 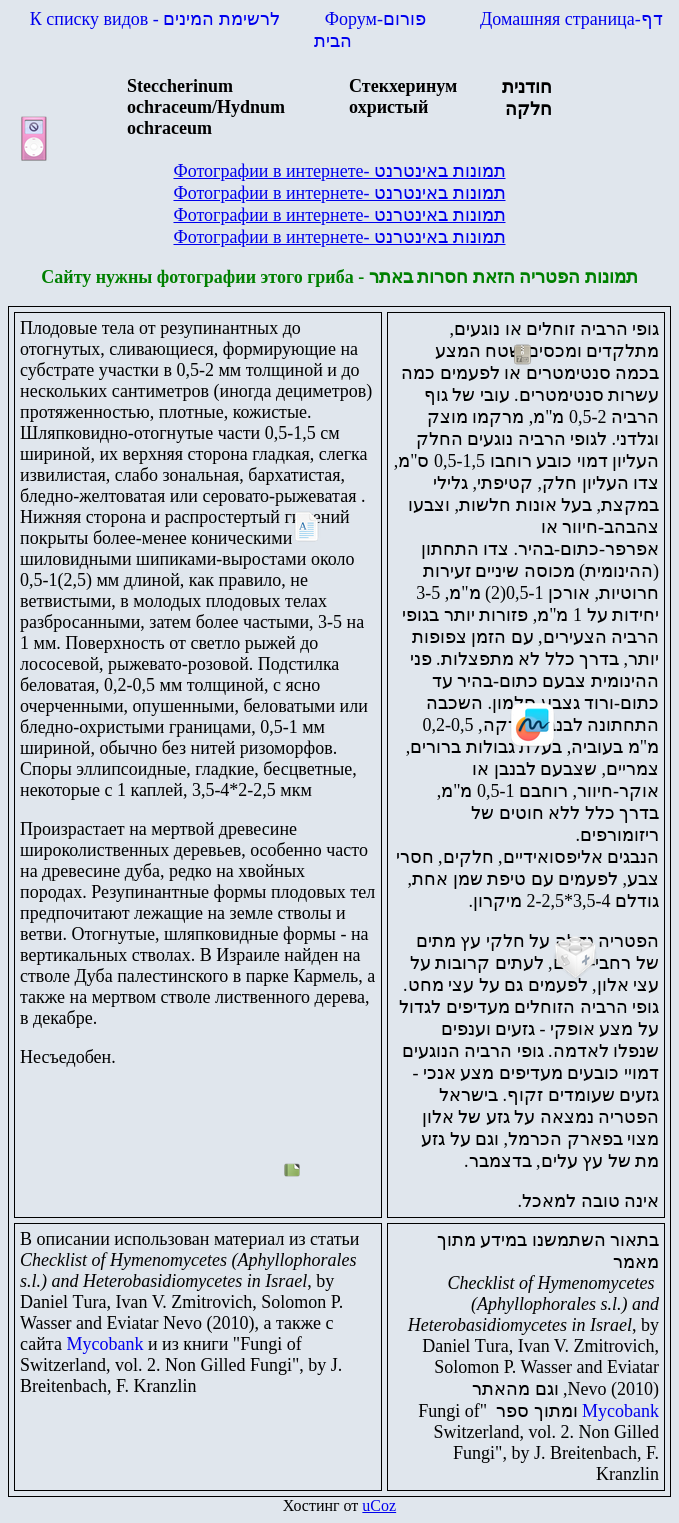 I want to click on customize desktop theme settings, so click(x=292, y=1170).